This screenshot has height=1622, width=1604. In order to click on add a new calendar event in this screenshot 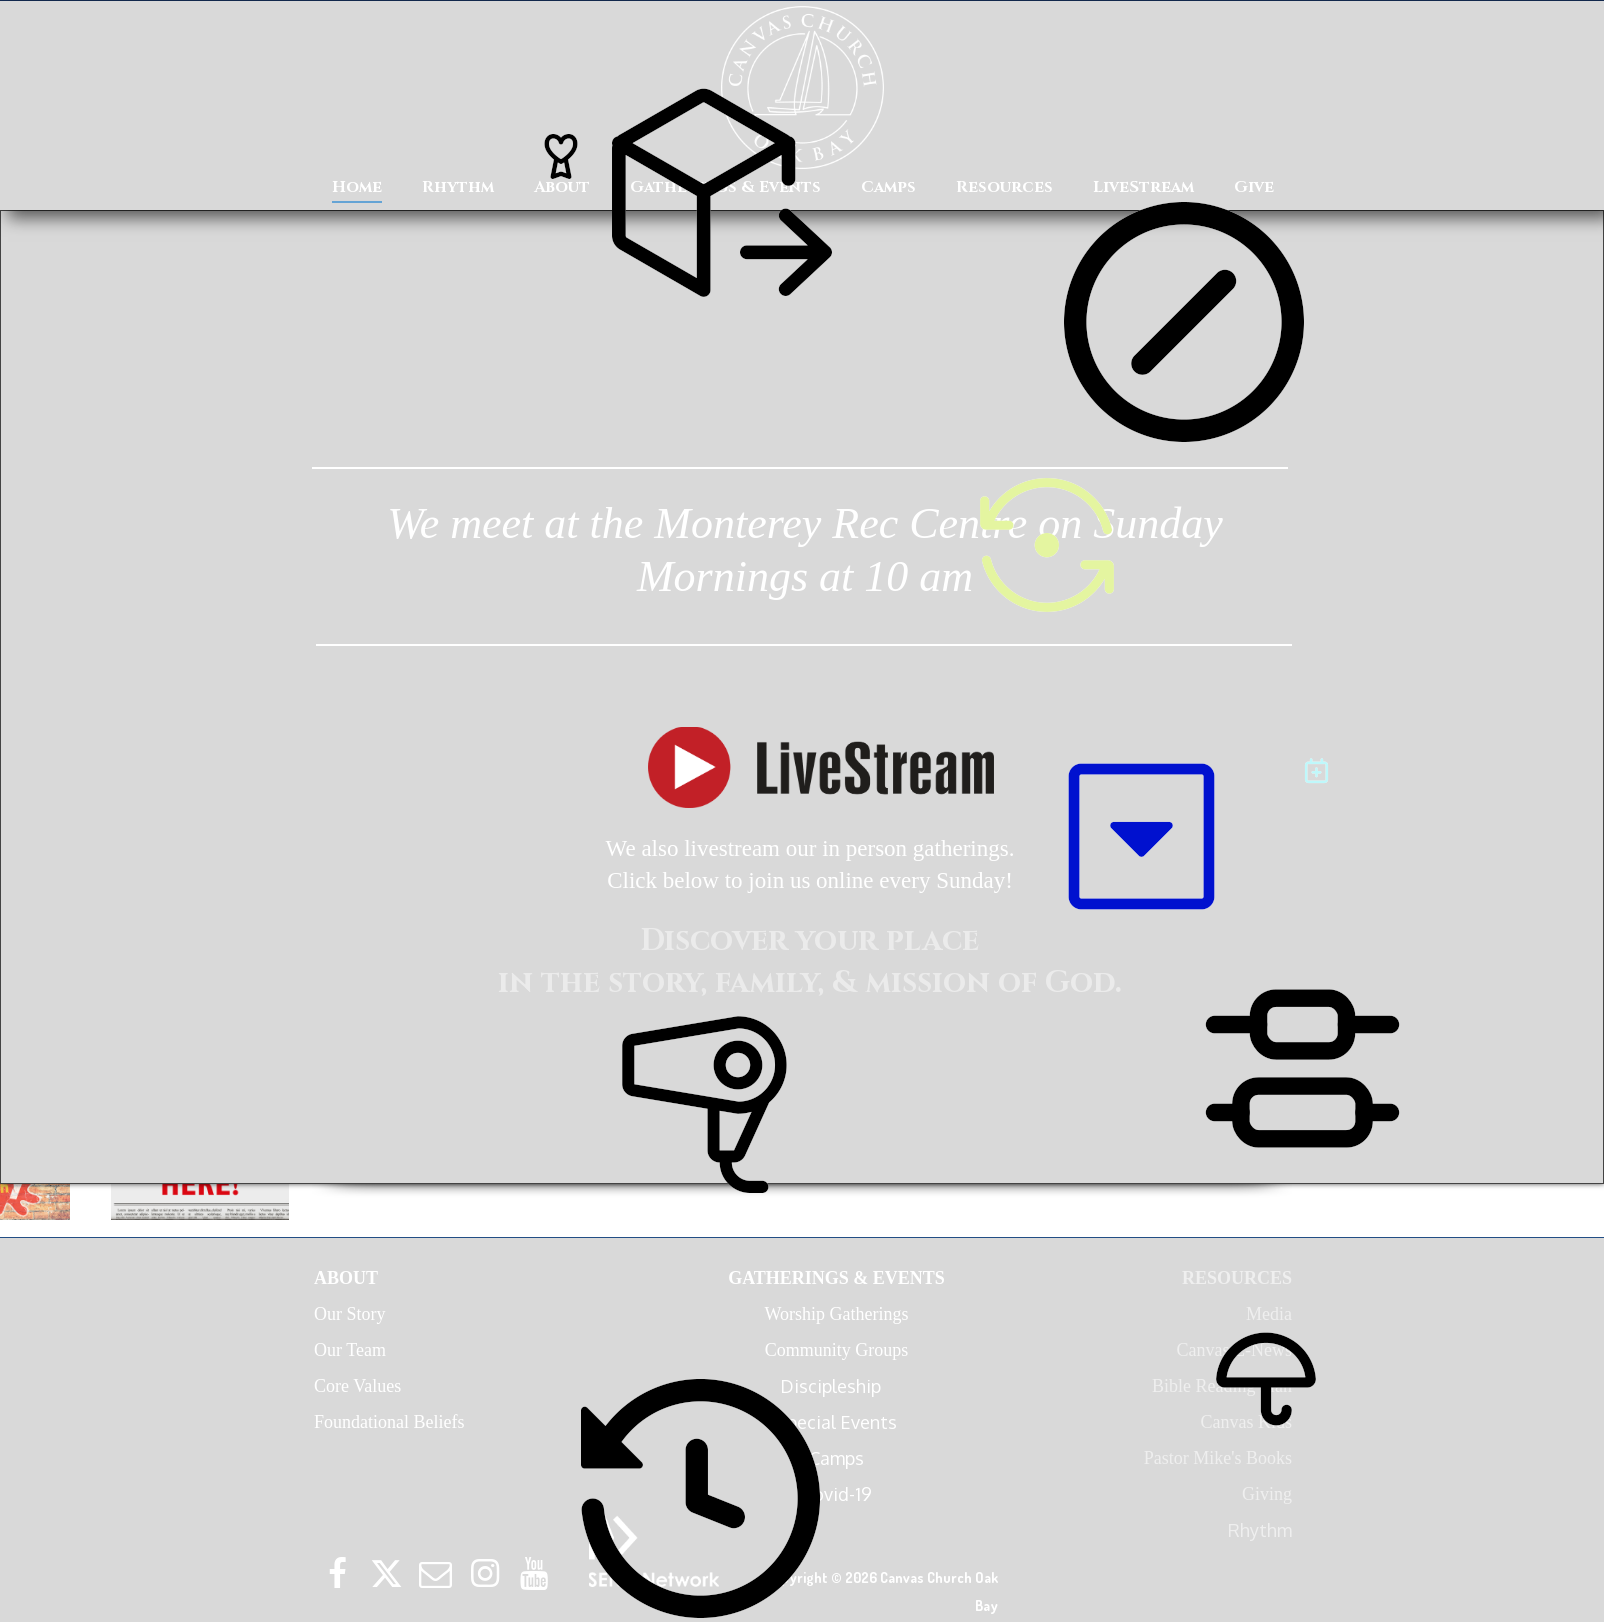, I will do `click(1316, 771)`.